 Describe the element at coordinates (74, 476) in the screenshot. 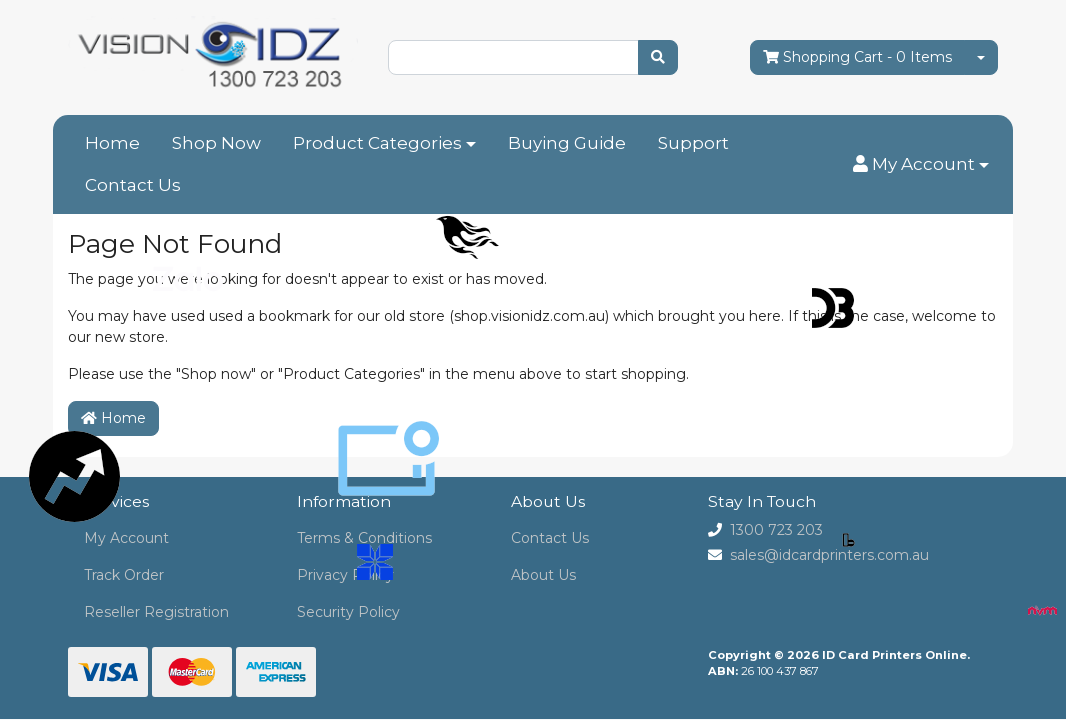

I see `open the BuzzFeed app` at that location.